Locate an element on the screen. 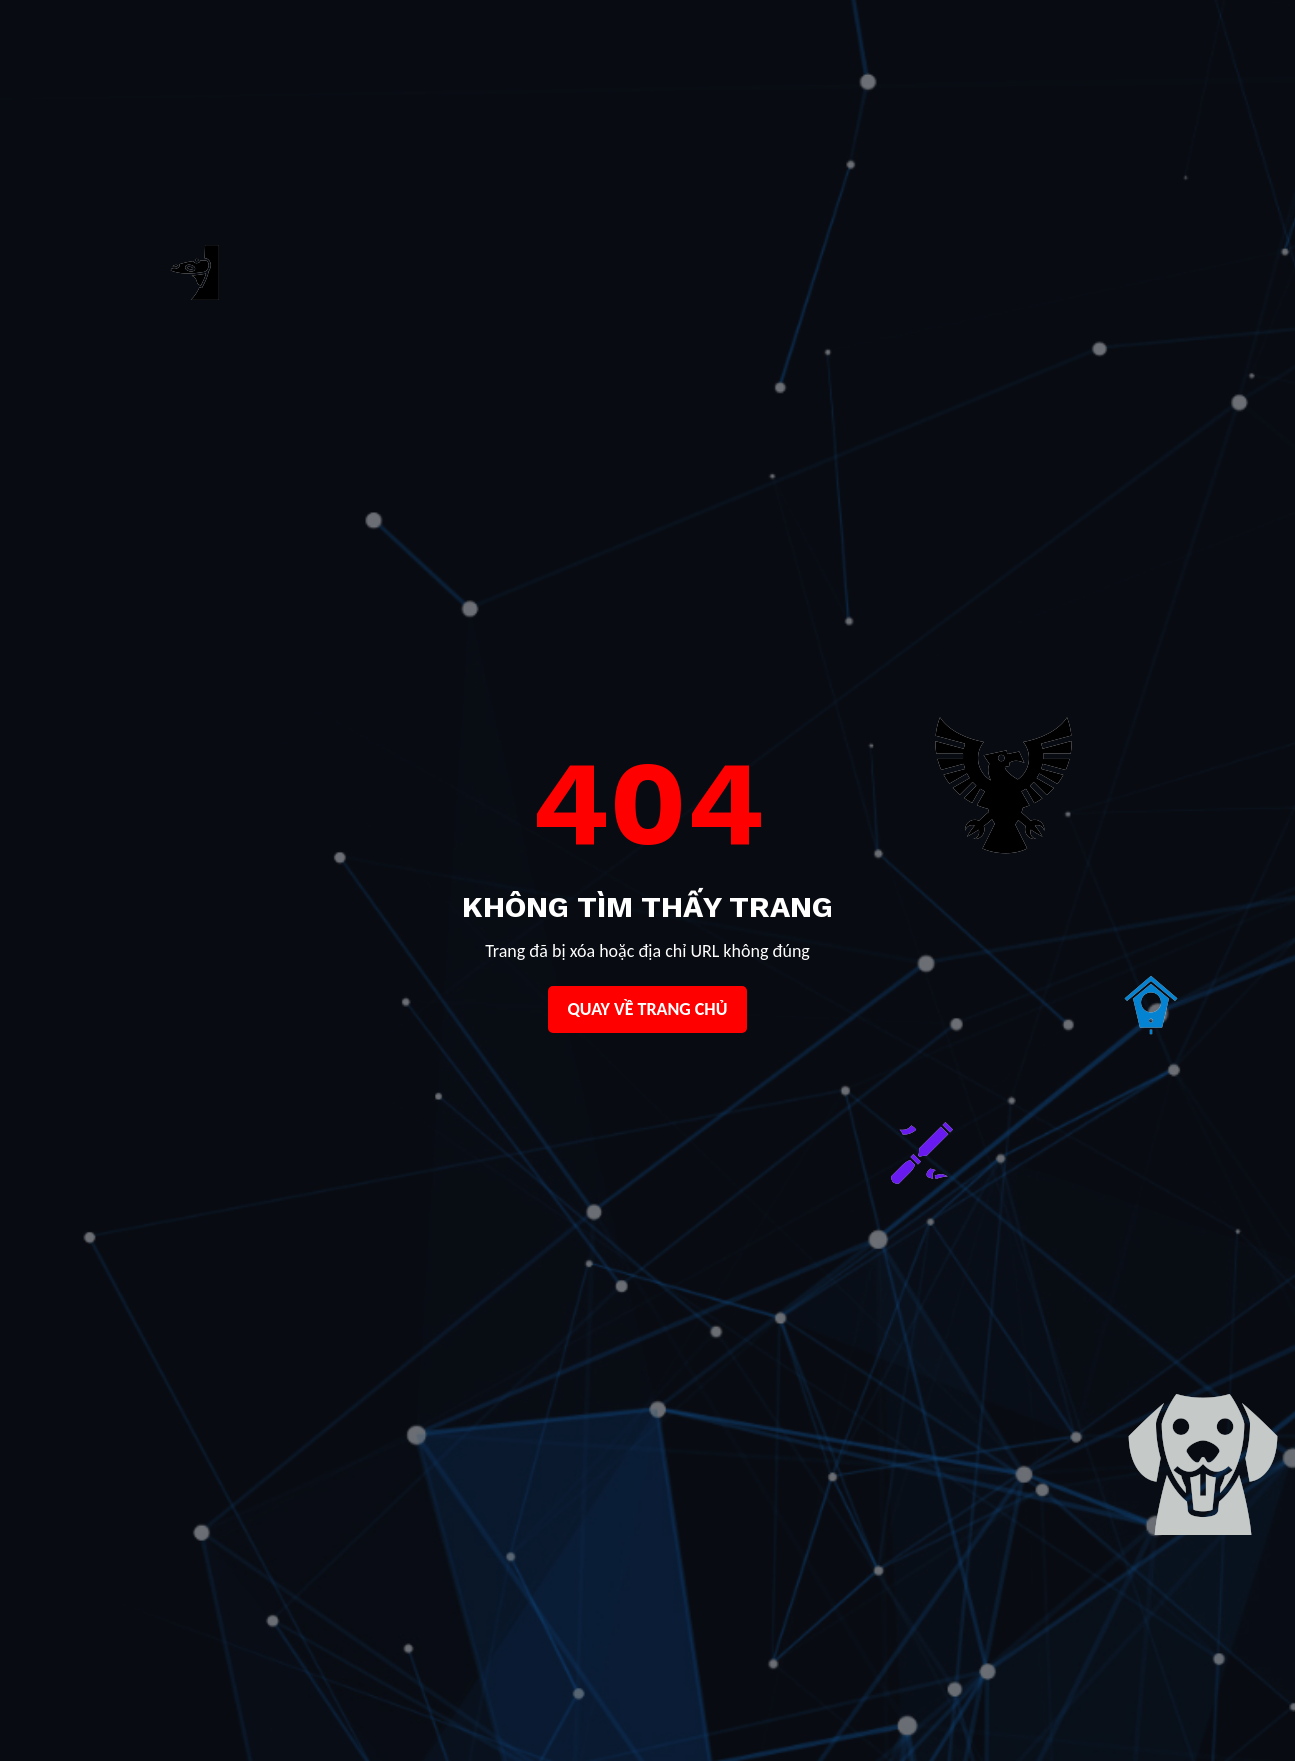 Image resolution: width=1295 pixels, height=1761 pixels. indicates a foraging or mushroom gathering activity is located at coordinates (191, 272).